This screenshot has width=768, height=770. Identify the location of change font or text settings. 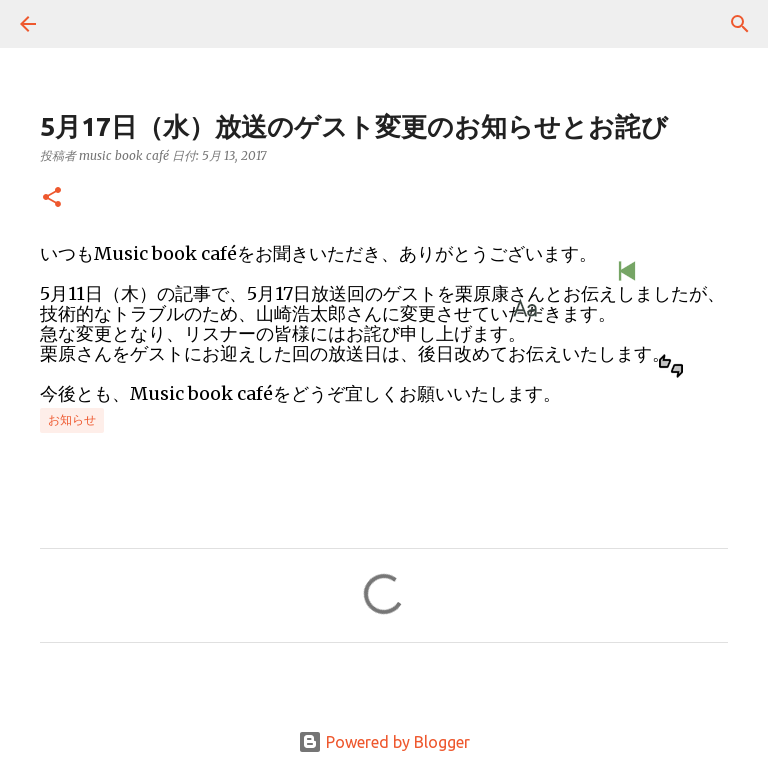
(525, 308).